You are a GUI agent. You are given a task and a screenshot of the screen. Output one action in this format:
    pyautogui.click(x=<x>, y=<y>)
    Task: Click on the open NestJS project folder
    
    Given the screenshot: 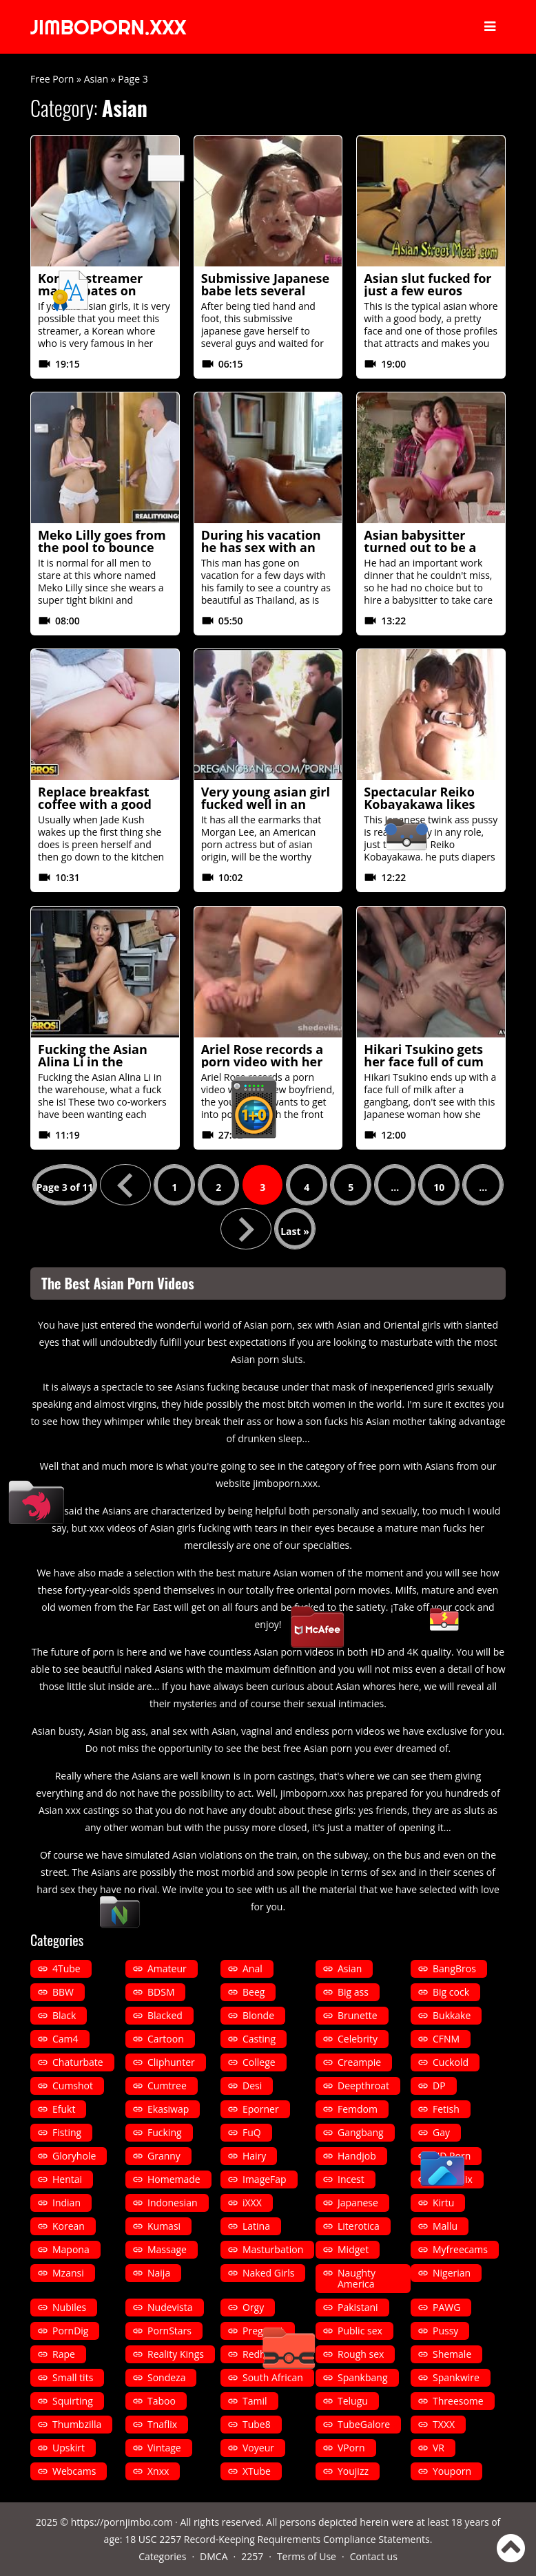 What is the action you would take?
    pyautogui.click(x=36, y=1503)
    